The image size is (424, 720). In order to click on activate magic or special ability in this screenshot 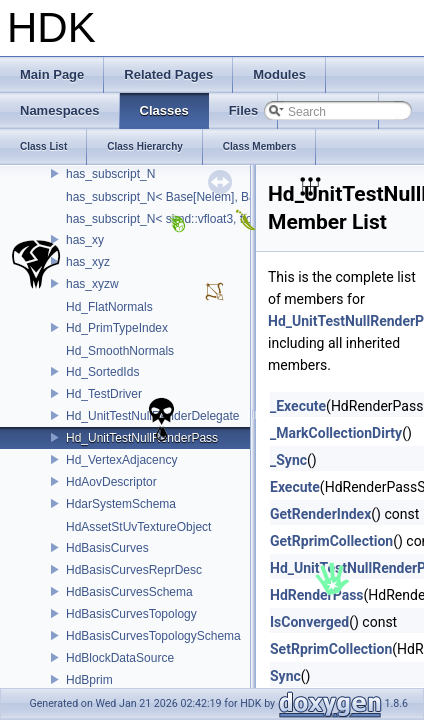, I will do `click(332, 579)`.